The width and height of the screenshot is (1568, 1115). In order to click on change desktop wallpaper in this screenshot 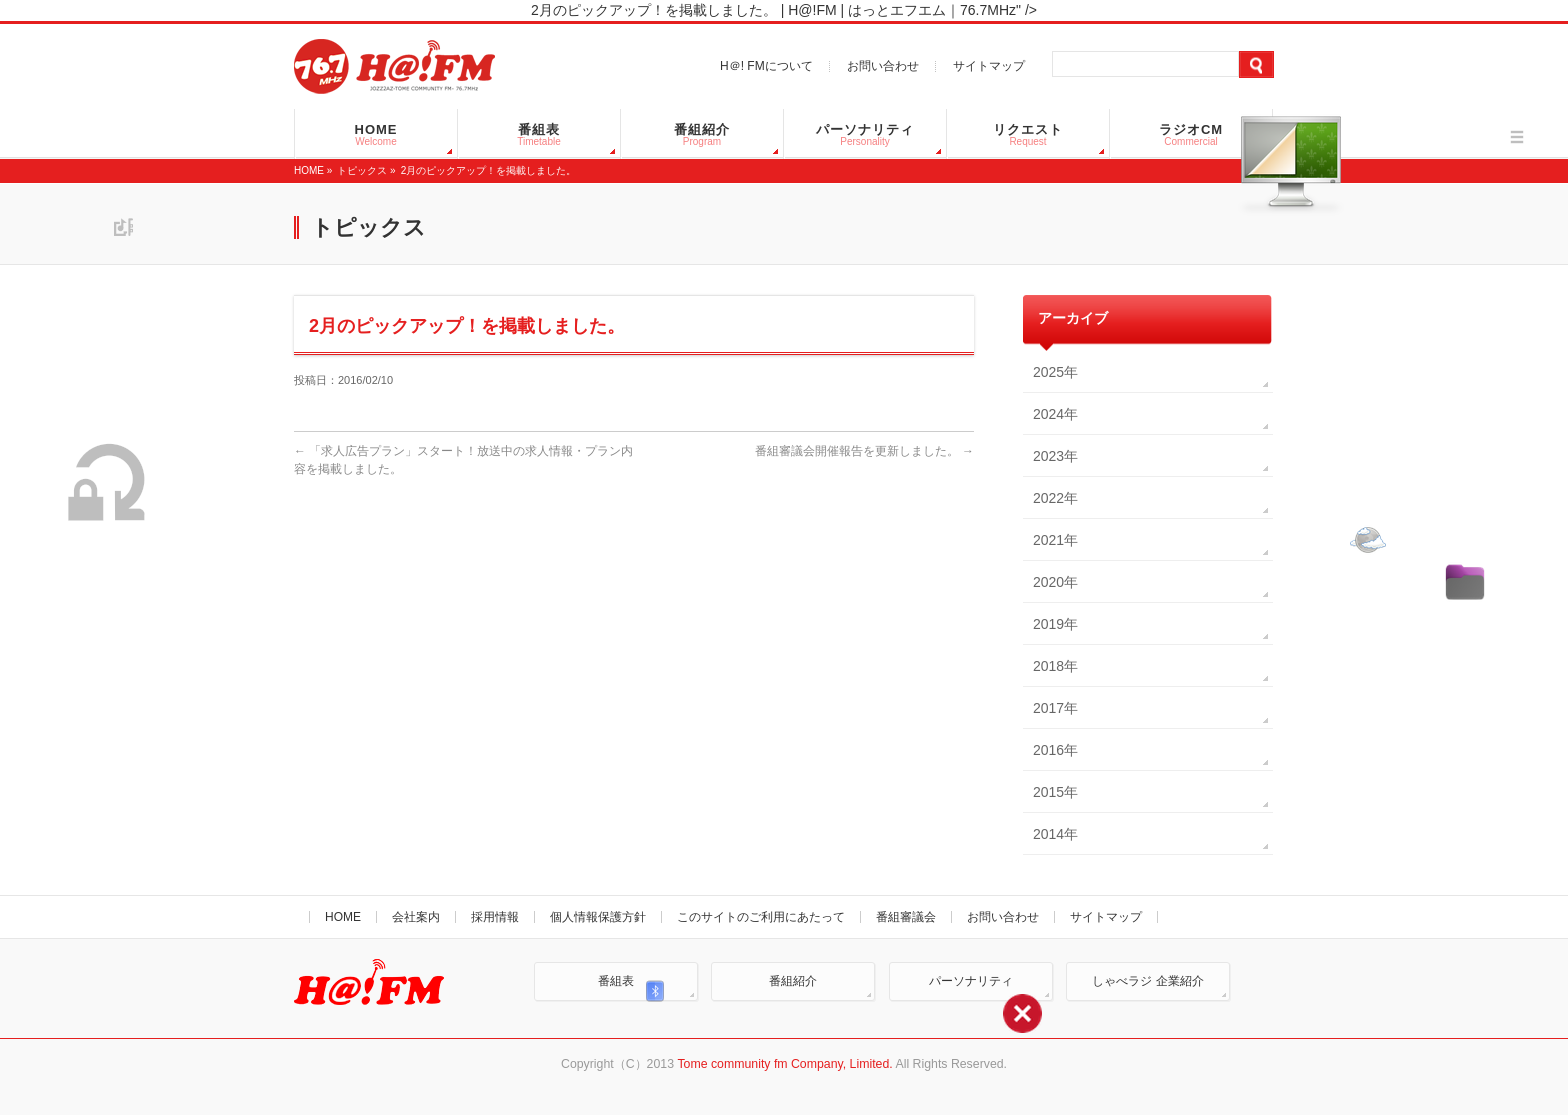, I will do `click(1291, 160)`.